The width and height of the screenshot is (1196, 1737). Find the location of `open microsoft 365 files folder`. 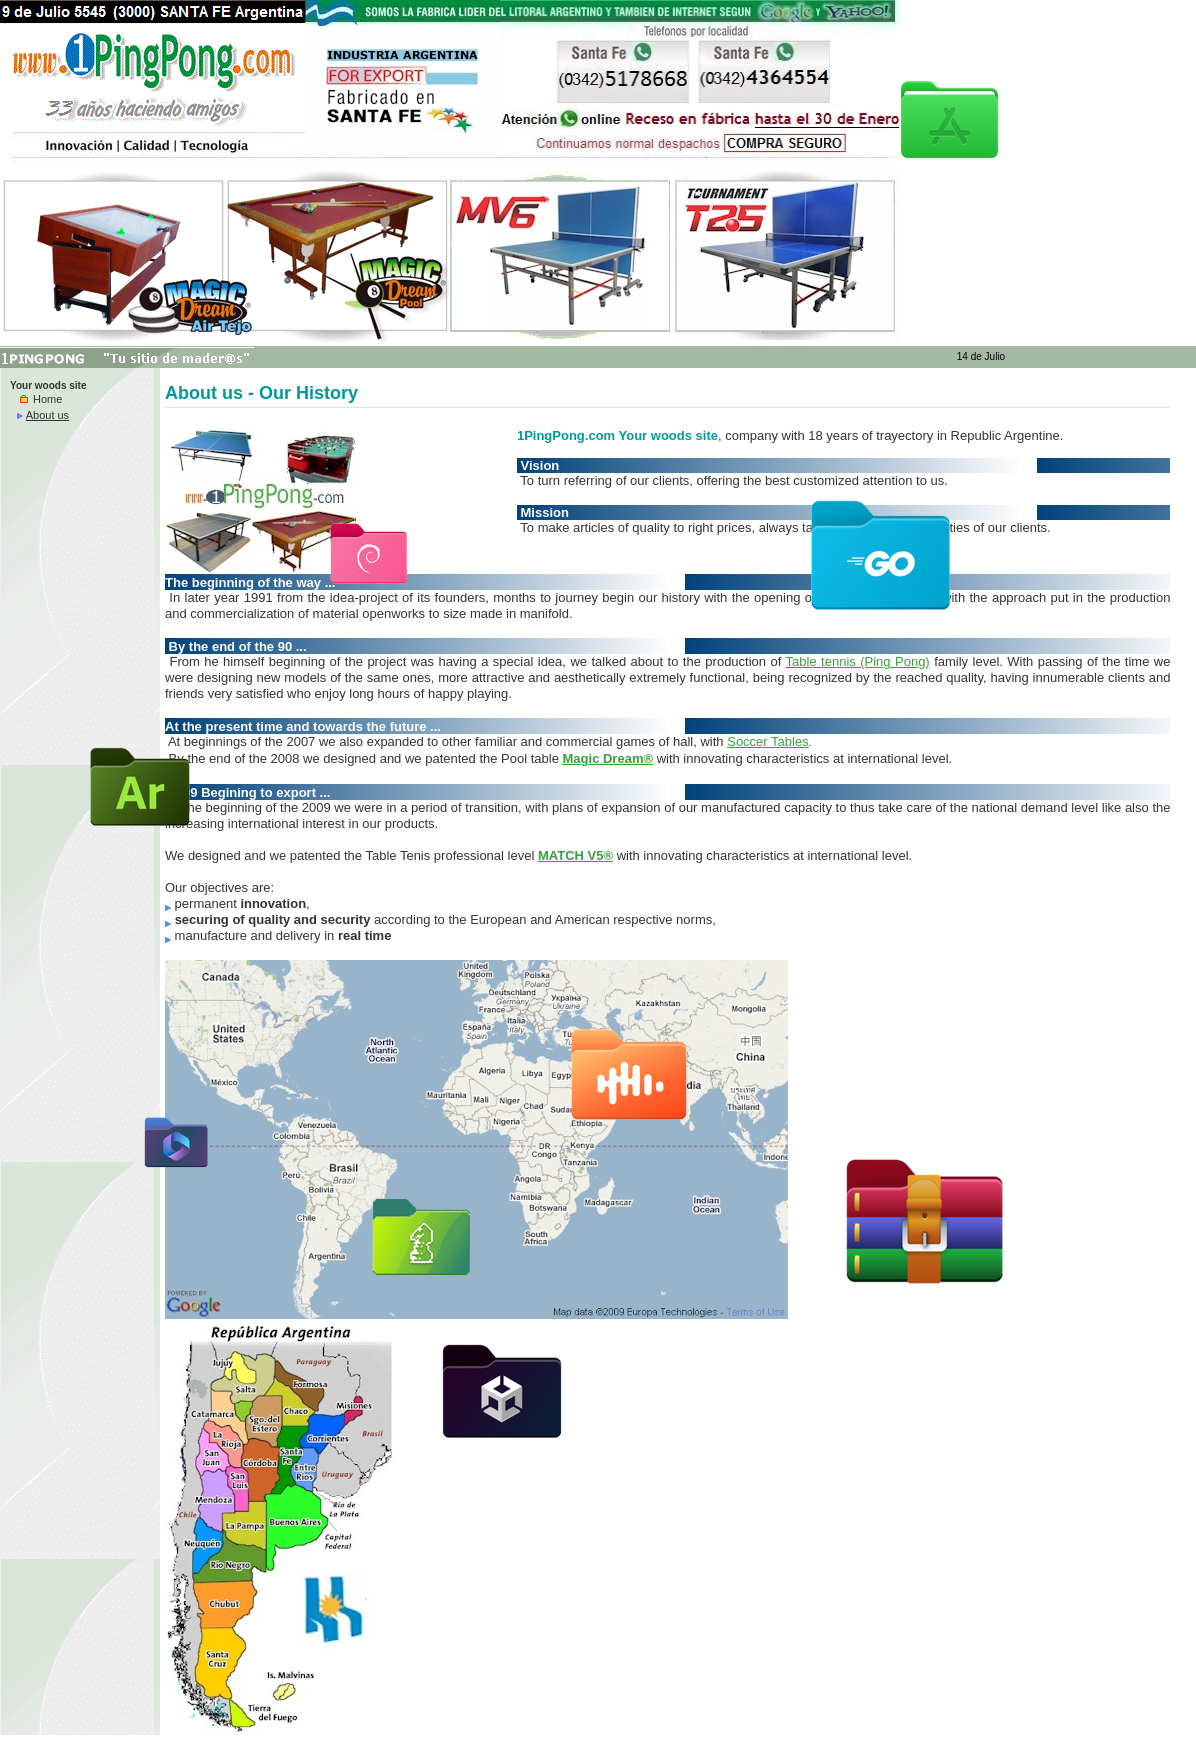

open microsoft 365 files folder is located at coordinates (176, 1144).